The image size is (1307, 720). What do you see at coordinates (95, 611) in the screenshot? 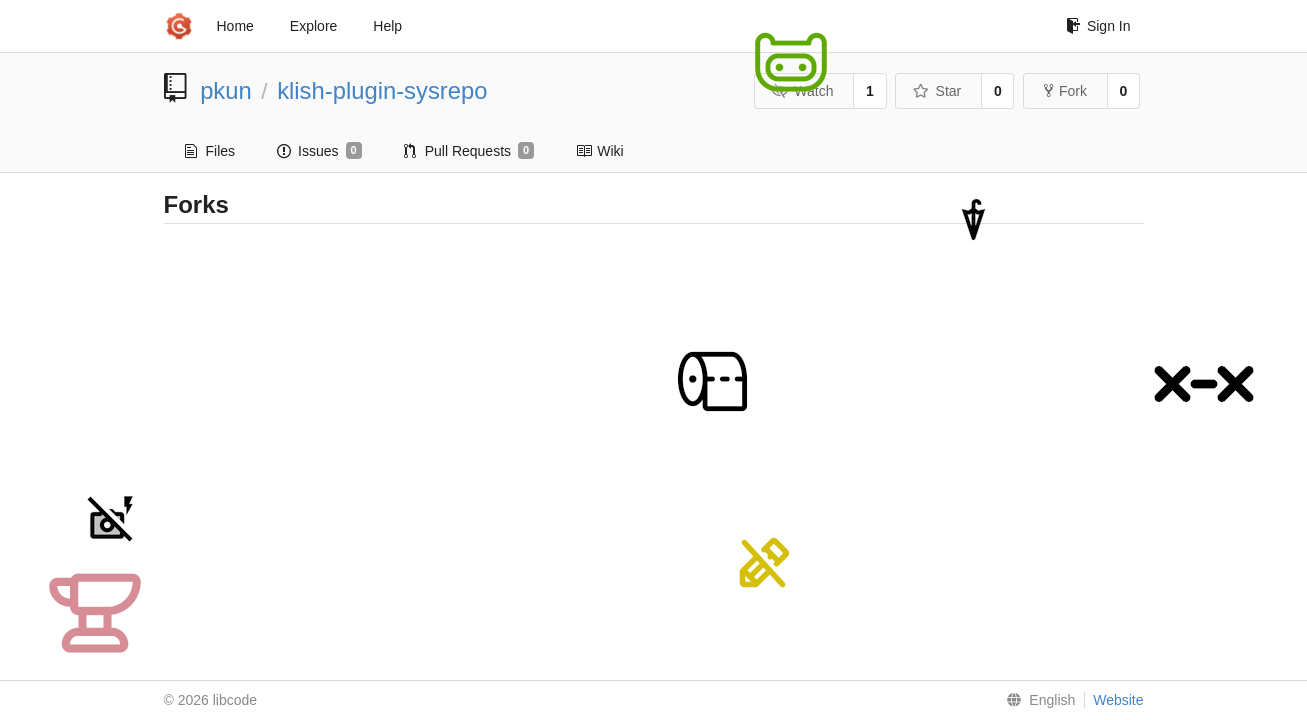
I see `access crafting or forging tools` at bounding box center [95, 611].